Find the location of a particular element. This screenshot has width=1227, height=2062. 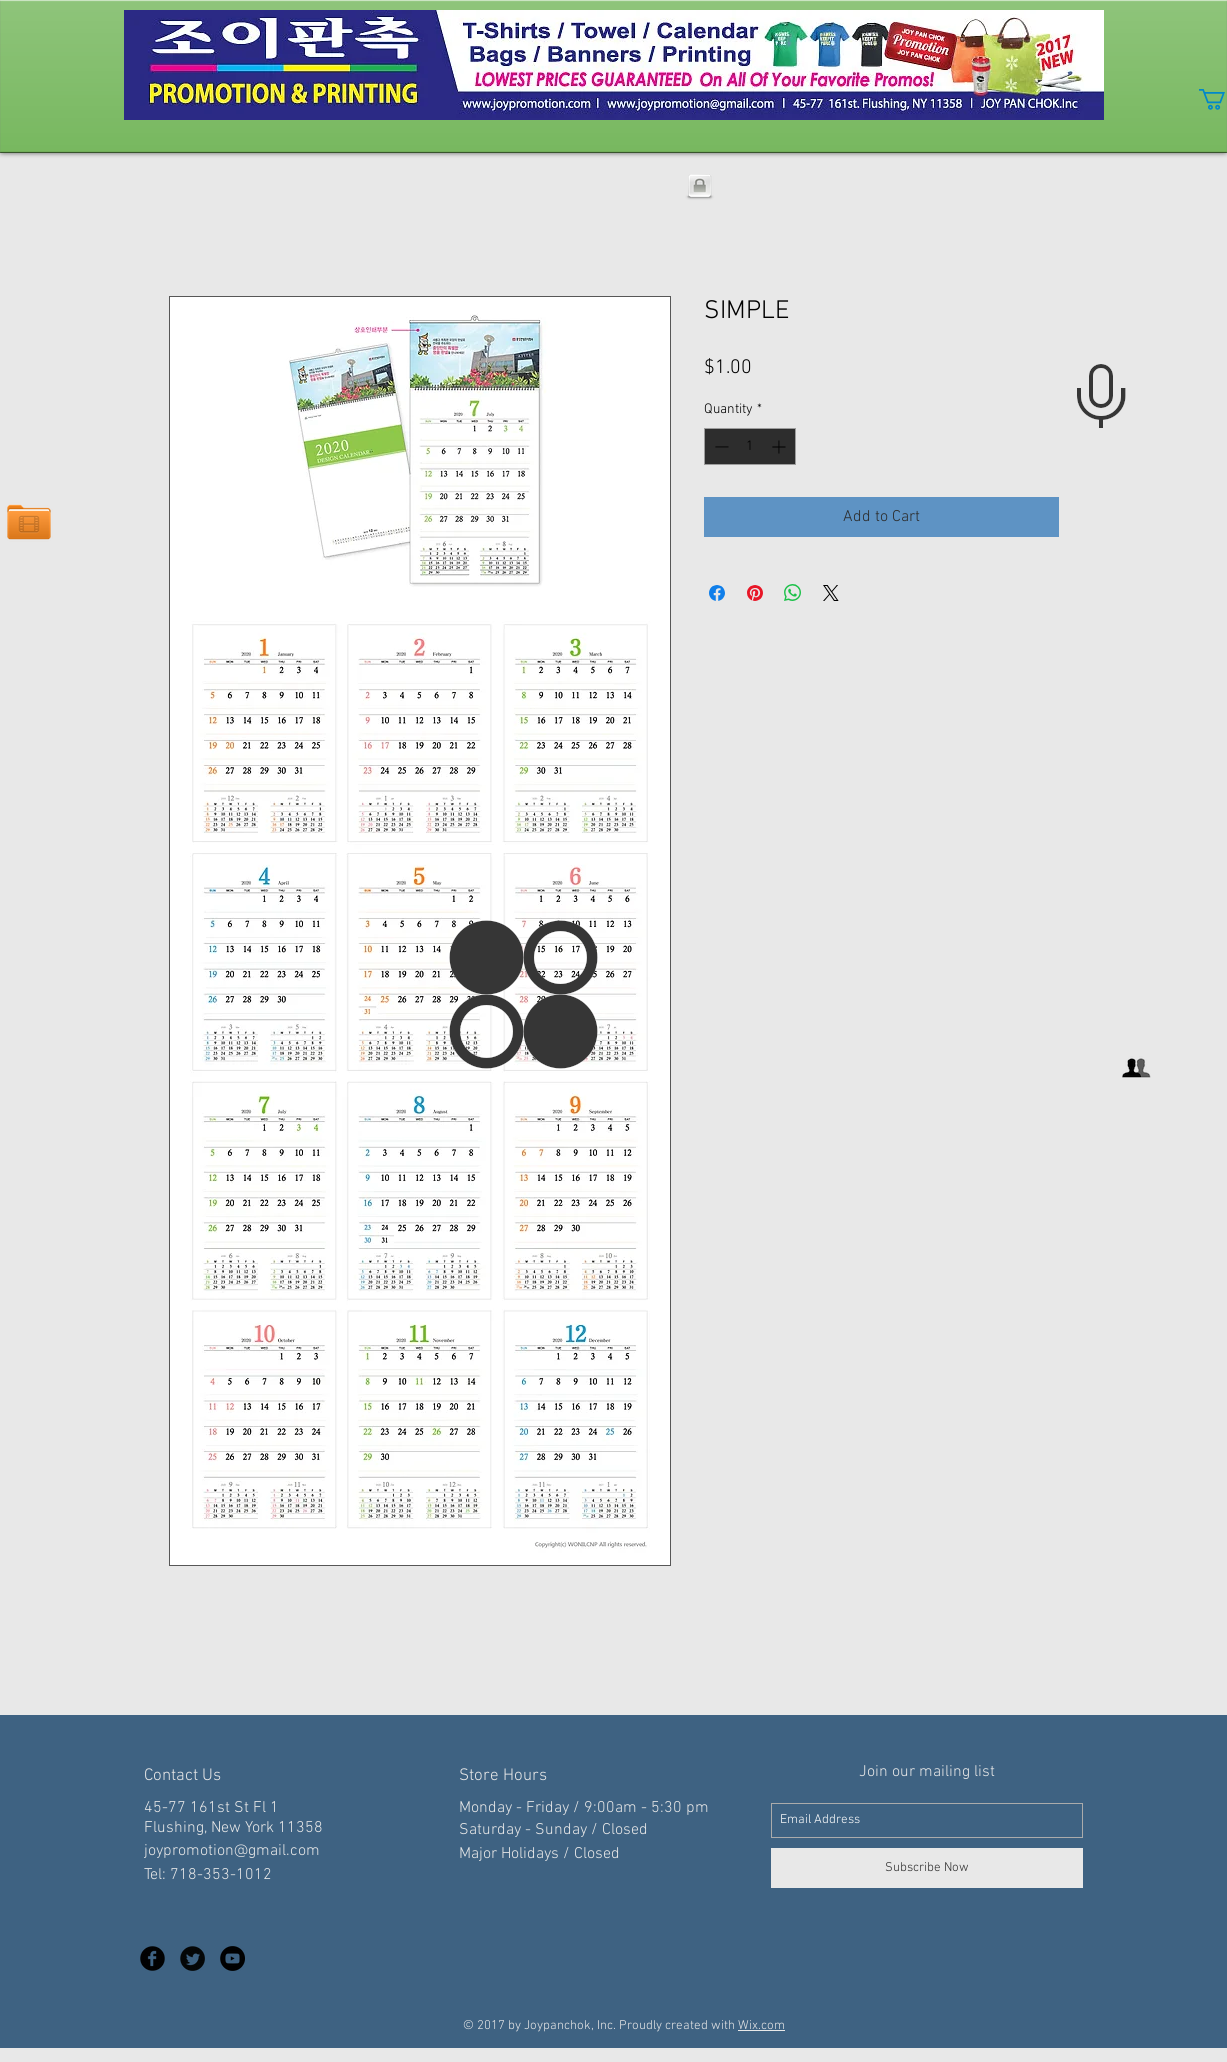

launch the reversi board game app is located at coordinates (523, 994).